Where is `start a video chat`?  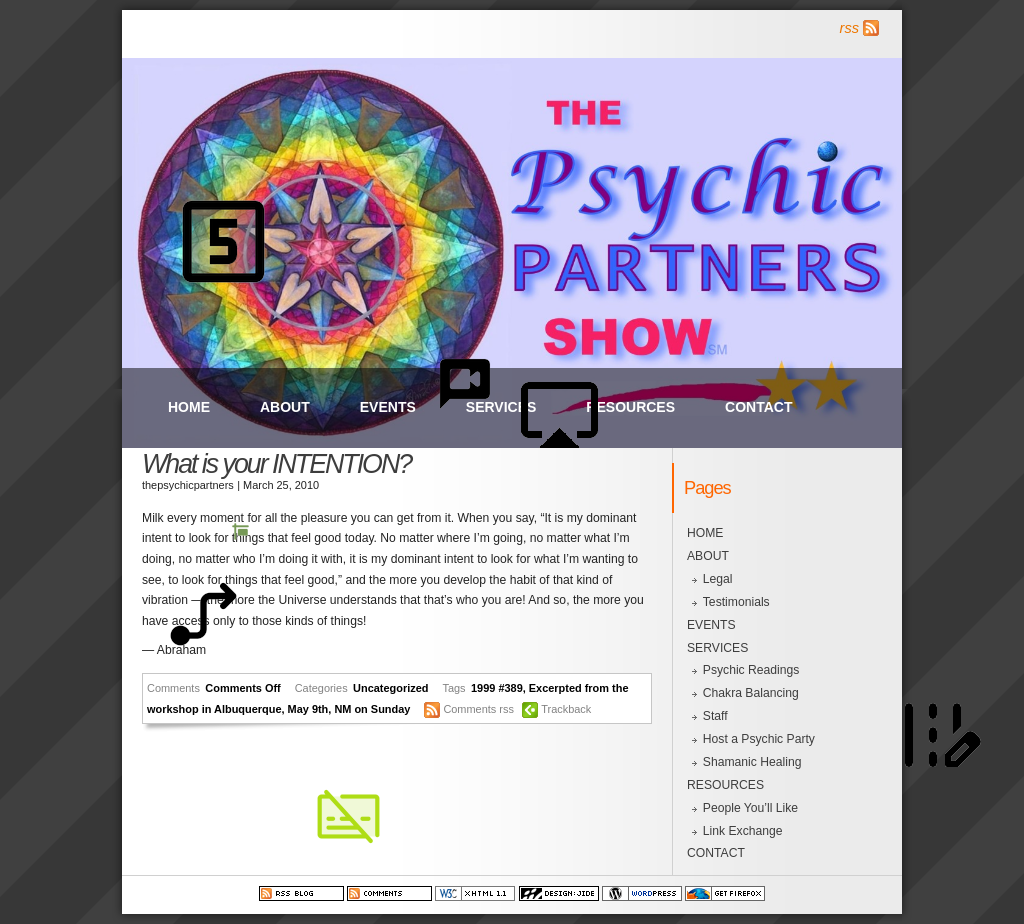 start a video chat is located at coordinates (465, 384).